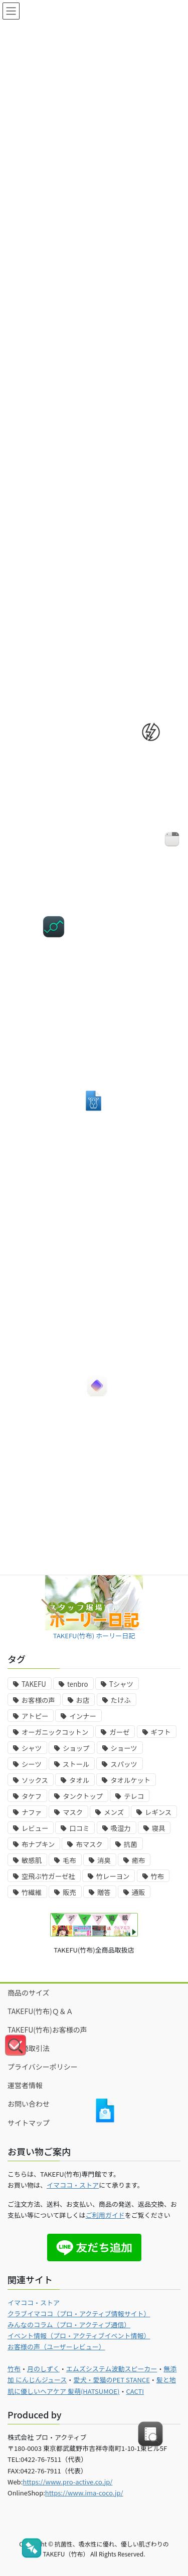 The width and height of the screenshot is (188, 2576). Describe the element at coordinates (97, 1386) in the screenshot. I see `open proton pass password manager` at that location.